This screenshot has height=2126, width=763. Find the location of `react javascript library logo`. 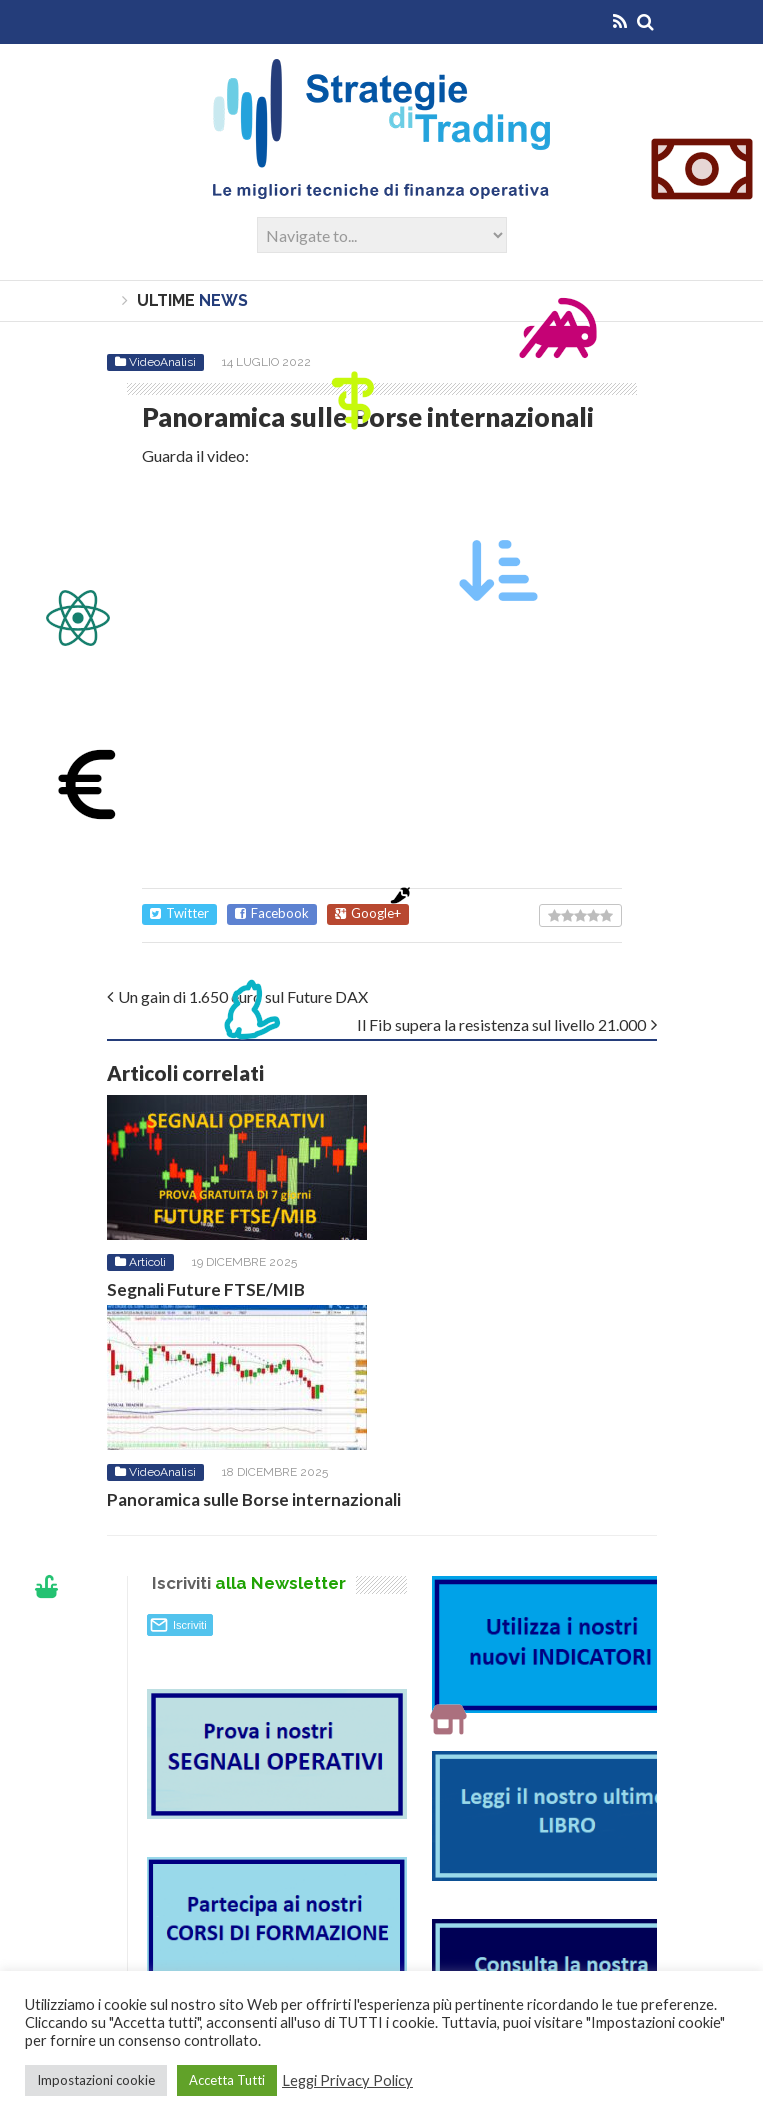

react javascript library logo is located at coordinates (78, 618).